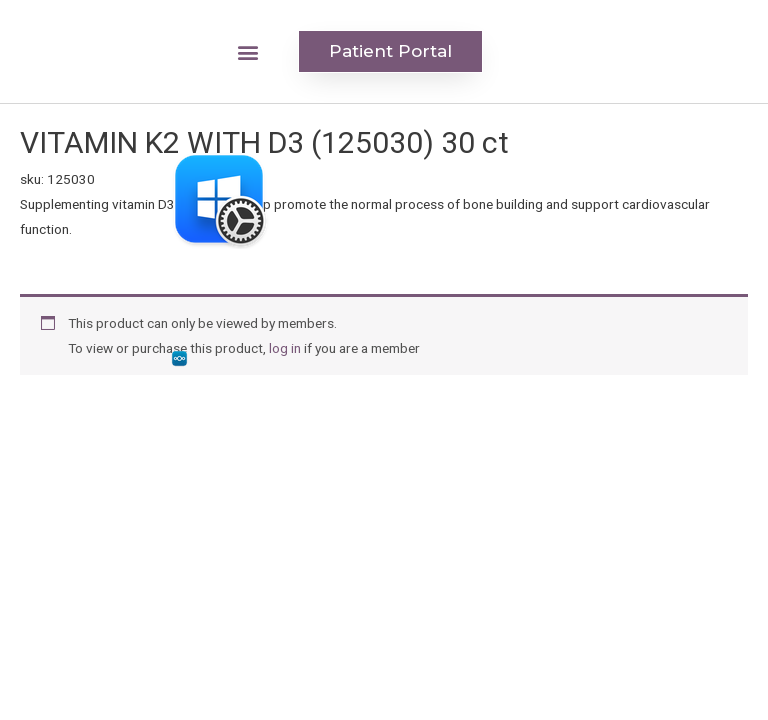 The image size is (768, 720). I want to click on open wine configuration settings, so click(219, 199).